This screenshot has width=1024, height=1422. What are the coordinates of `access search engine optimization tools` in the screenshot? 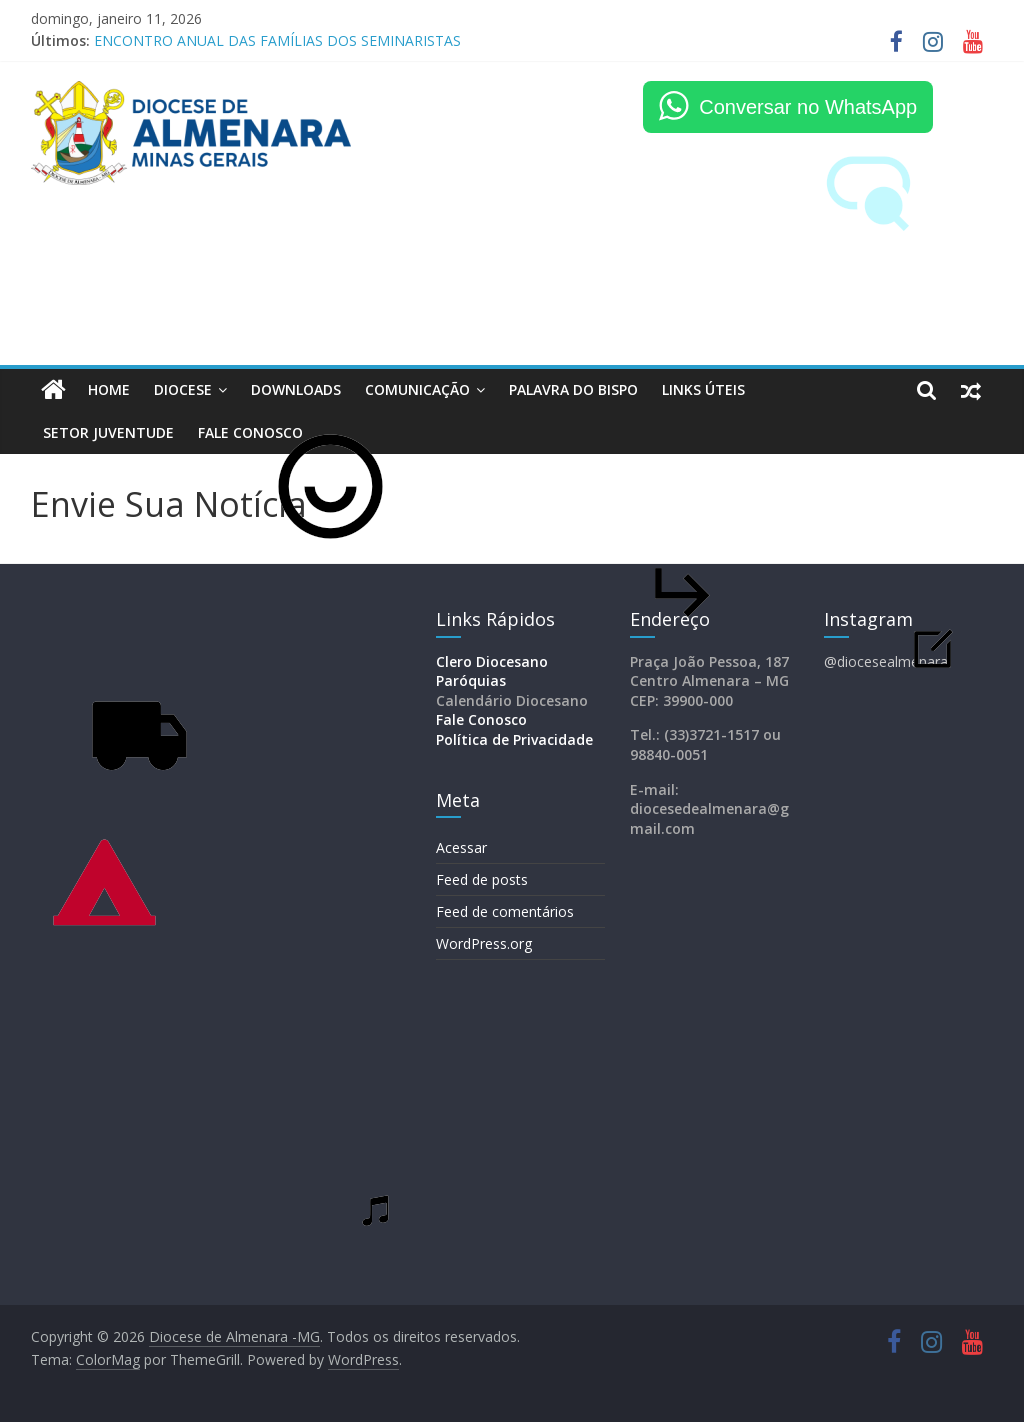 It's located at (868, 190).